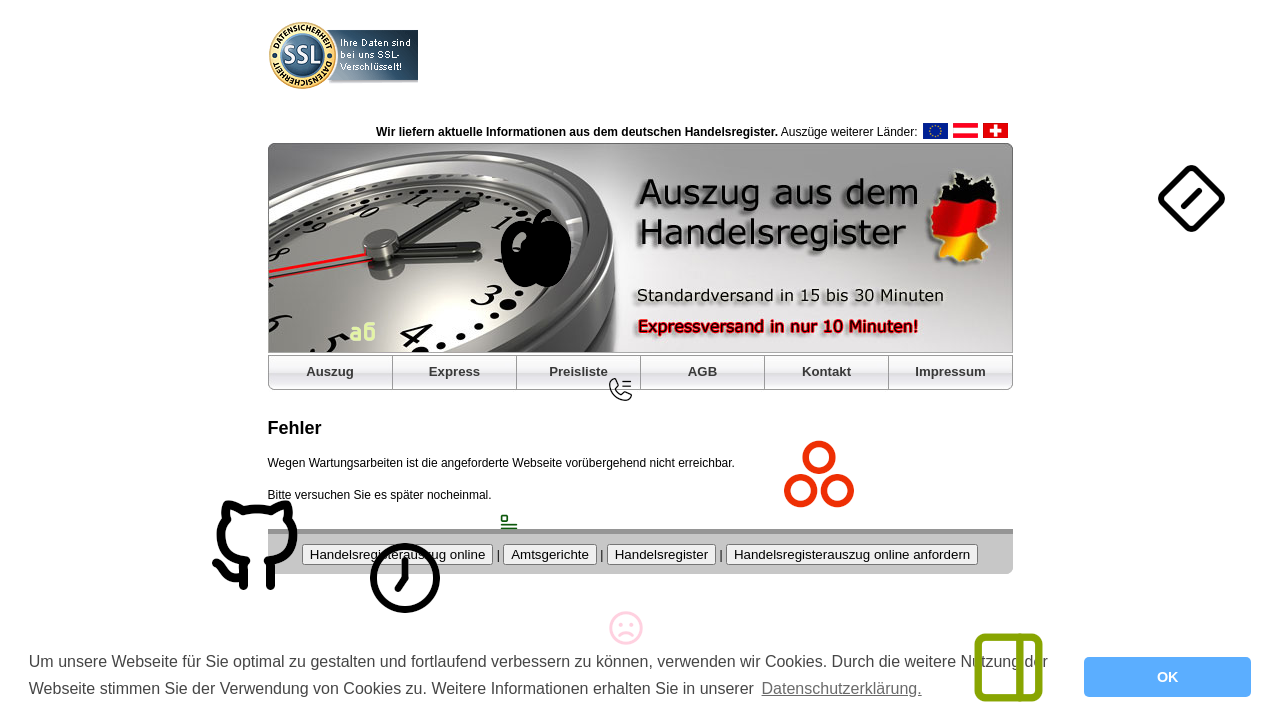 The height and width of the screenshot is (720, 1280). I want to click on access health or nutrition tracking features, so click(536, 248).